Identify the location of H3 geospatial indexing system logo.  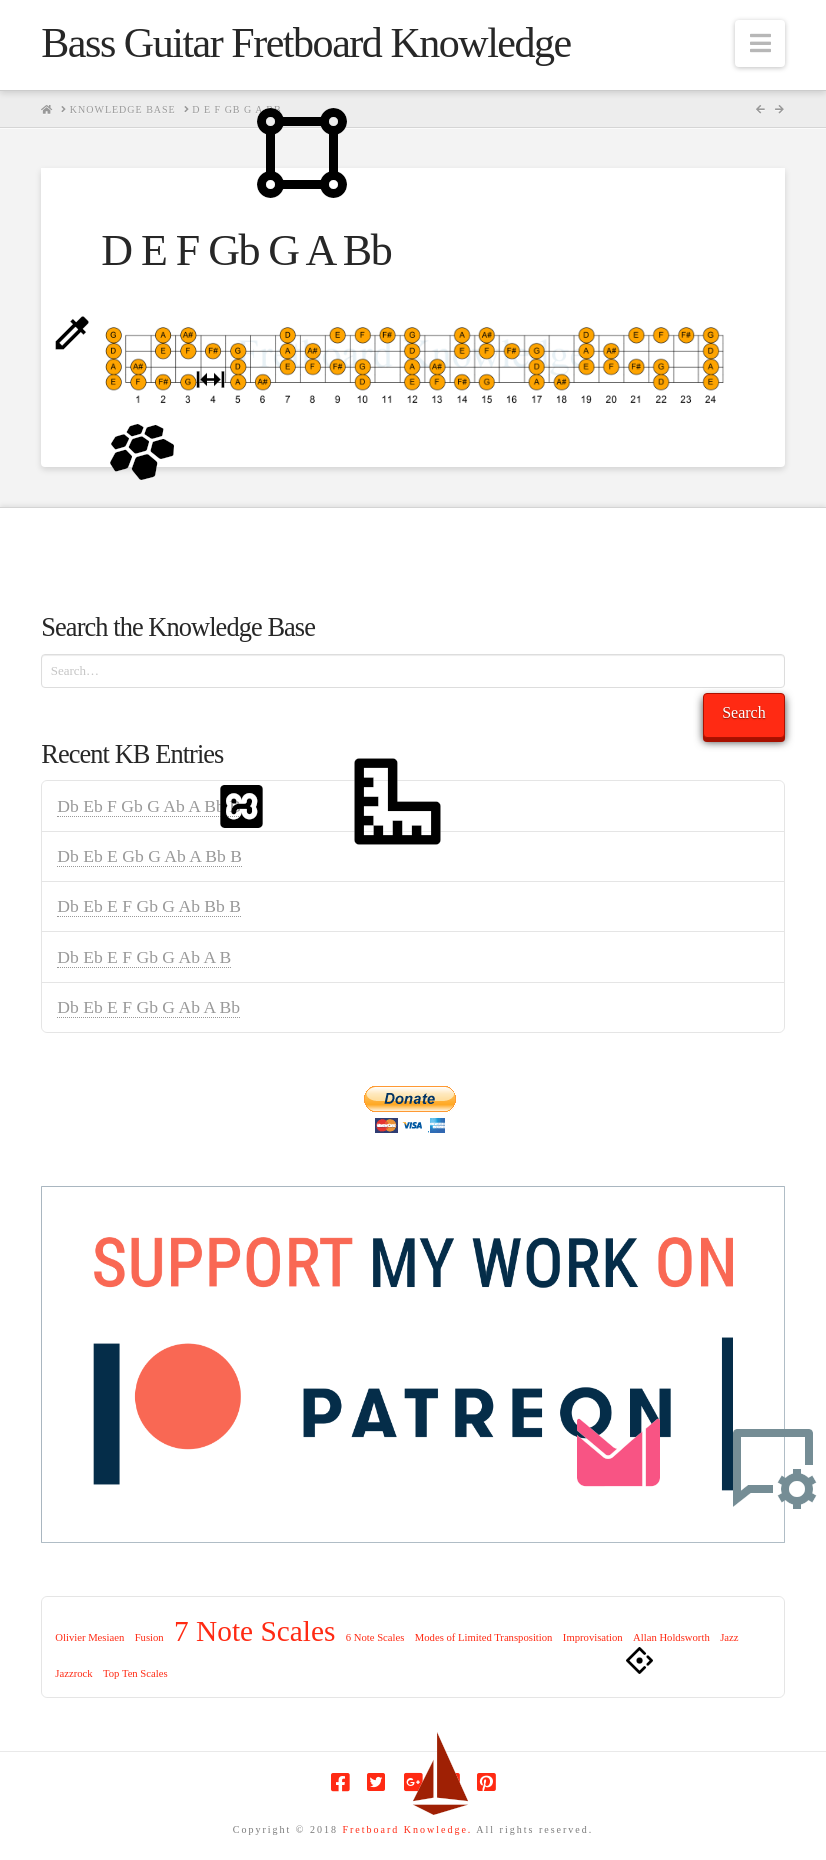
(142, 452).